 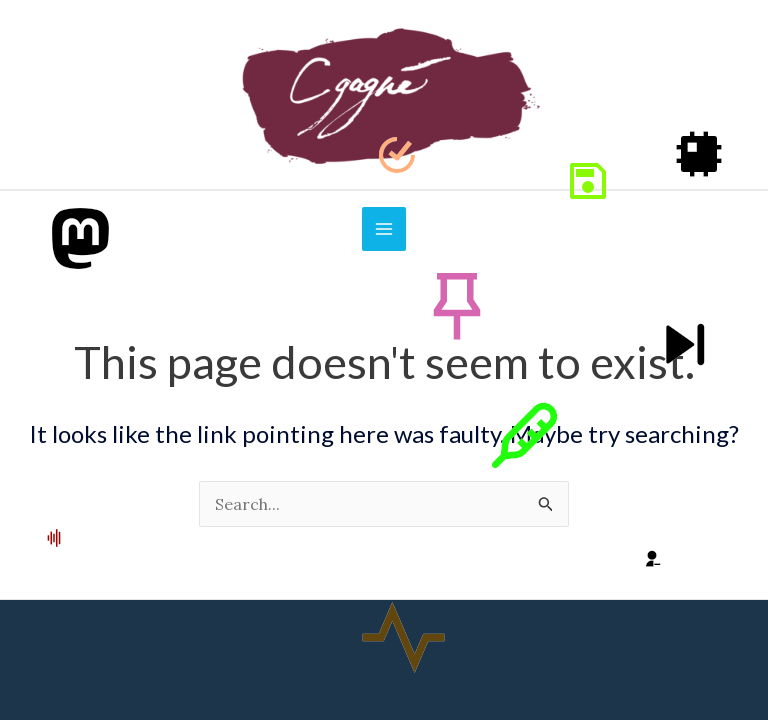 What do you see at coordinates (457, 303) in the screenshot?
I see `pin an item to keep it visible` at bounding box center [457, 303].